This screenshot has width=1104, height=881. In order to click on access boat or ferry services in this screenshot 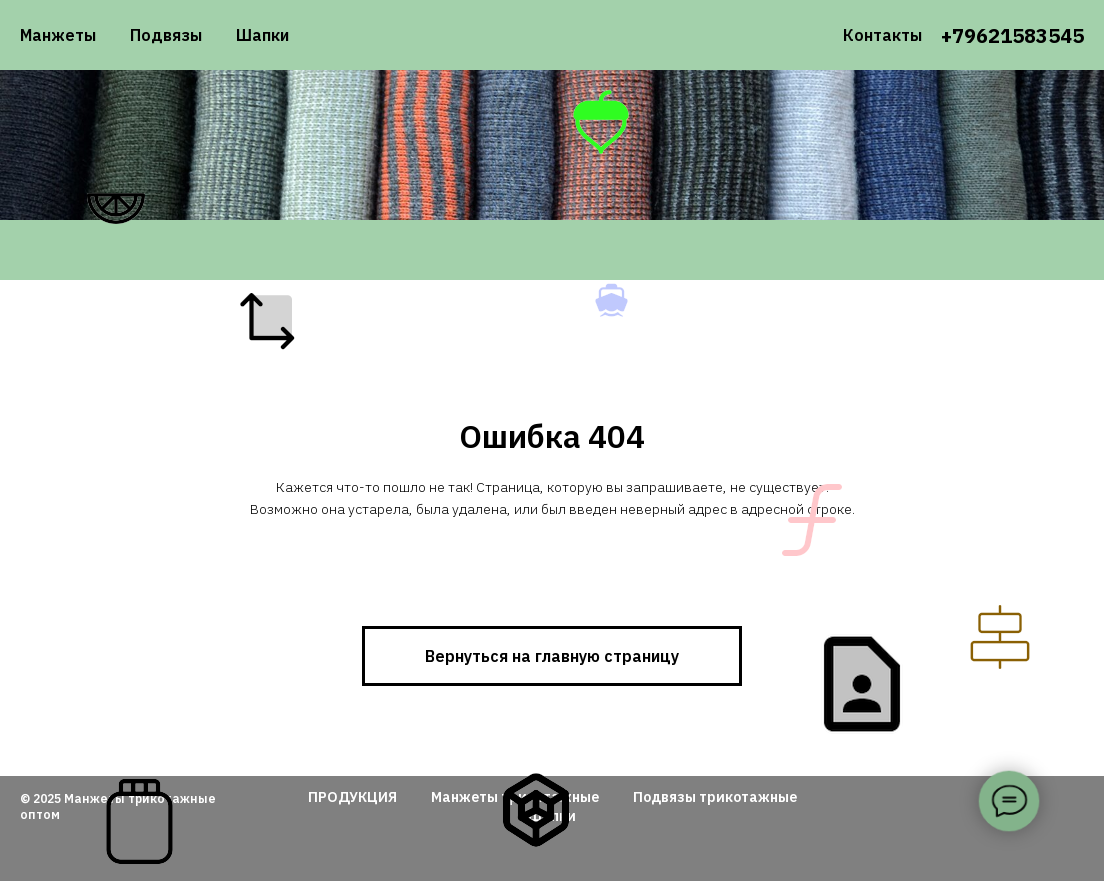, I will do `click(611, 300)`.